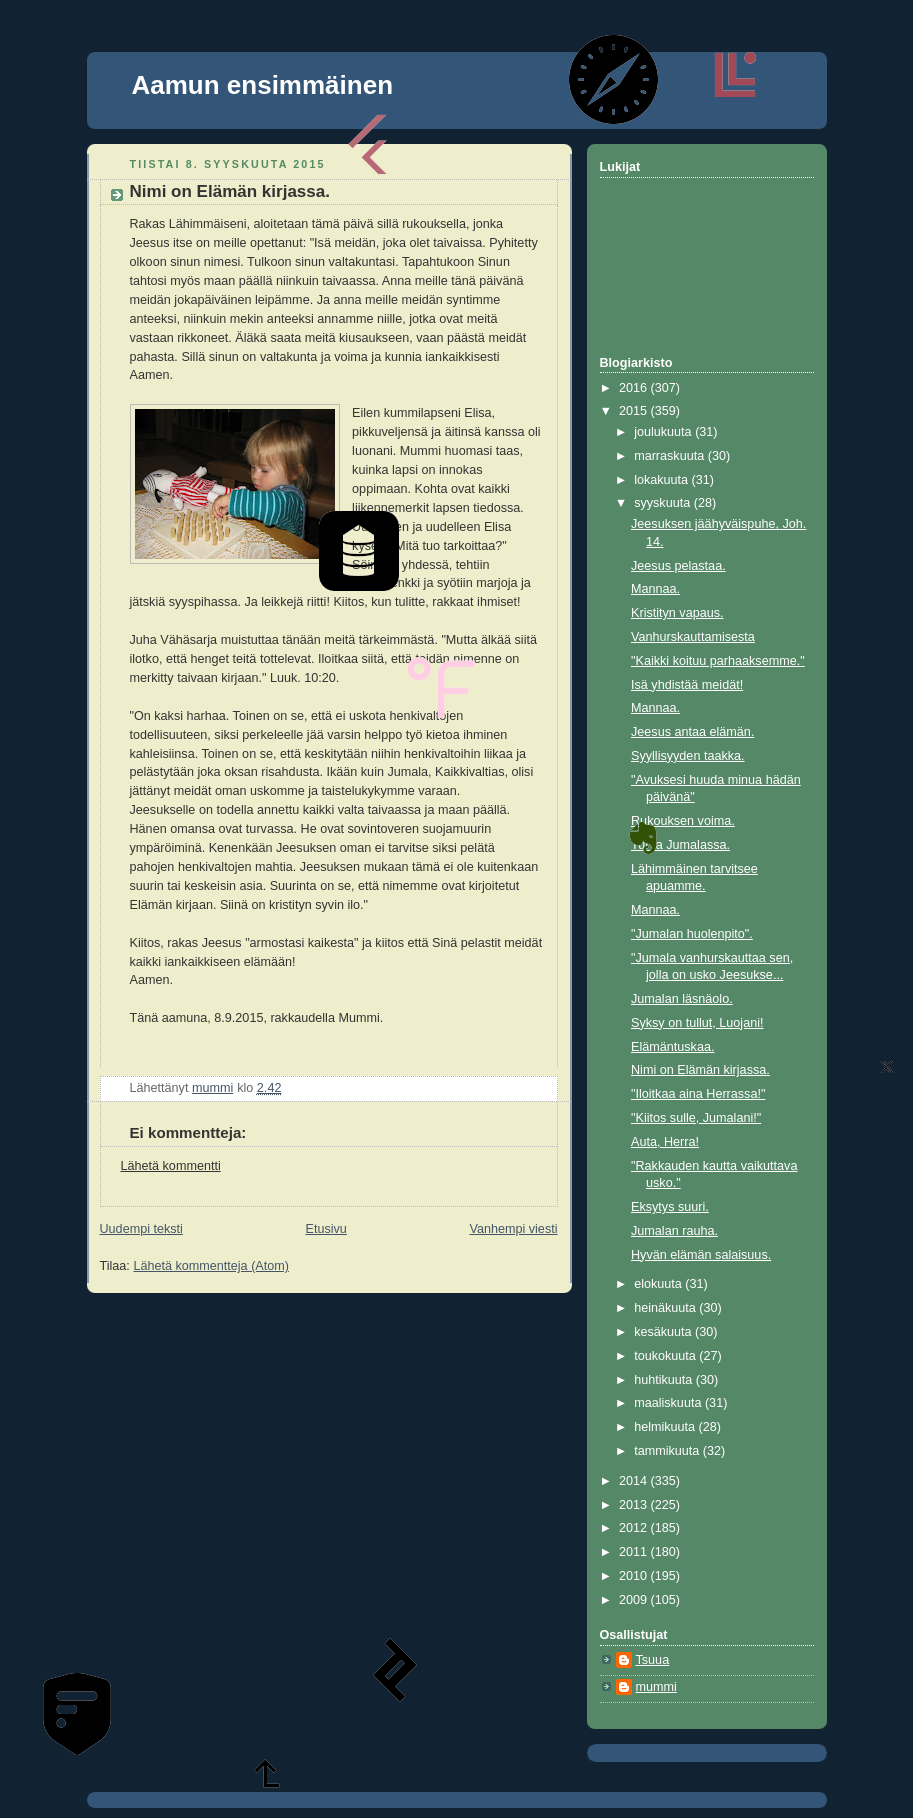  What do you see at coordinates (444, 687) in the screenshot?
I see `indicates temperature displayed in fahrenheit` at bounding box center [444, 687].